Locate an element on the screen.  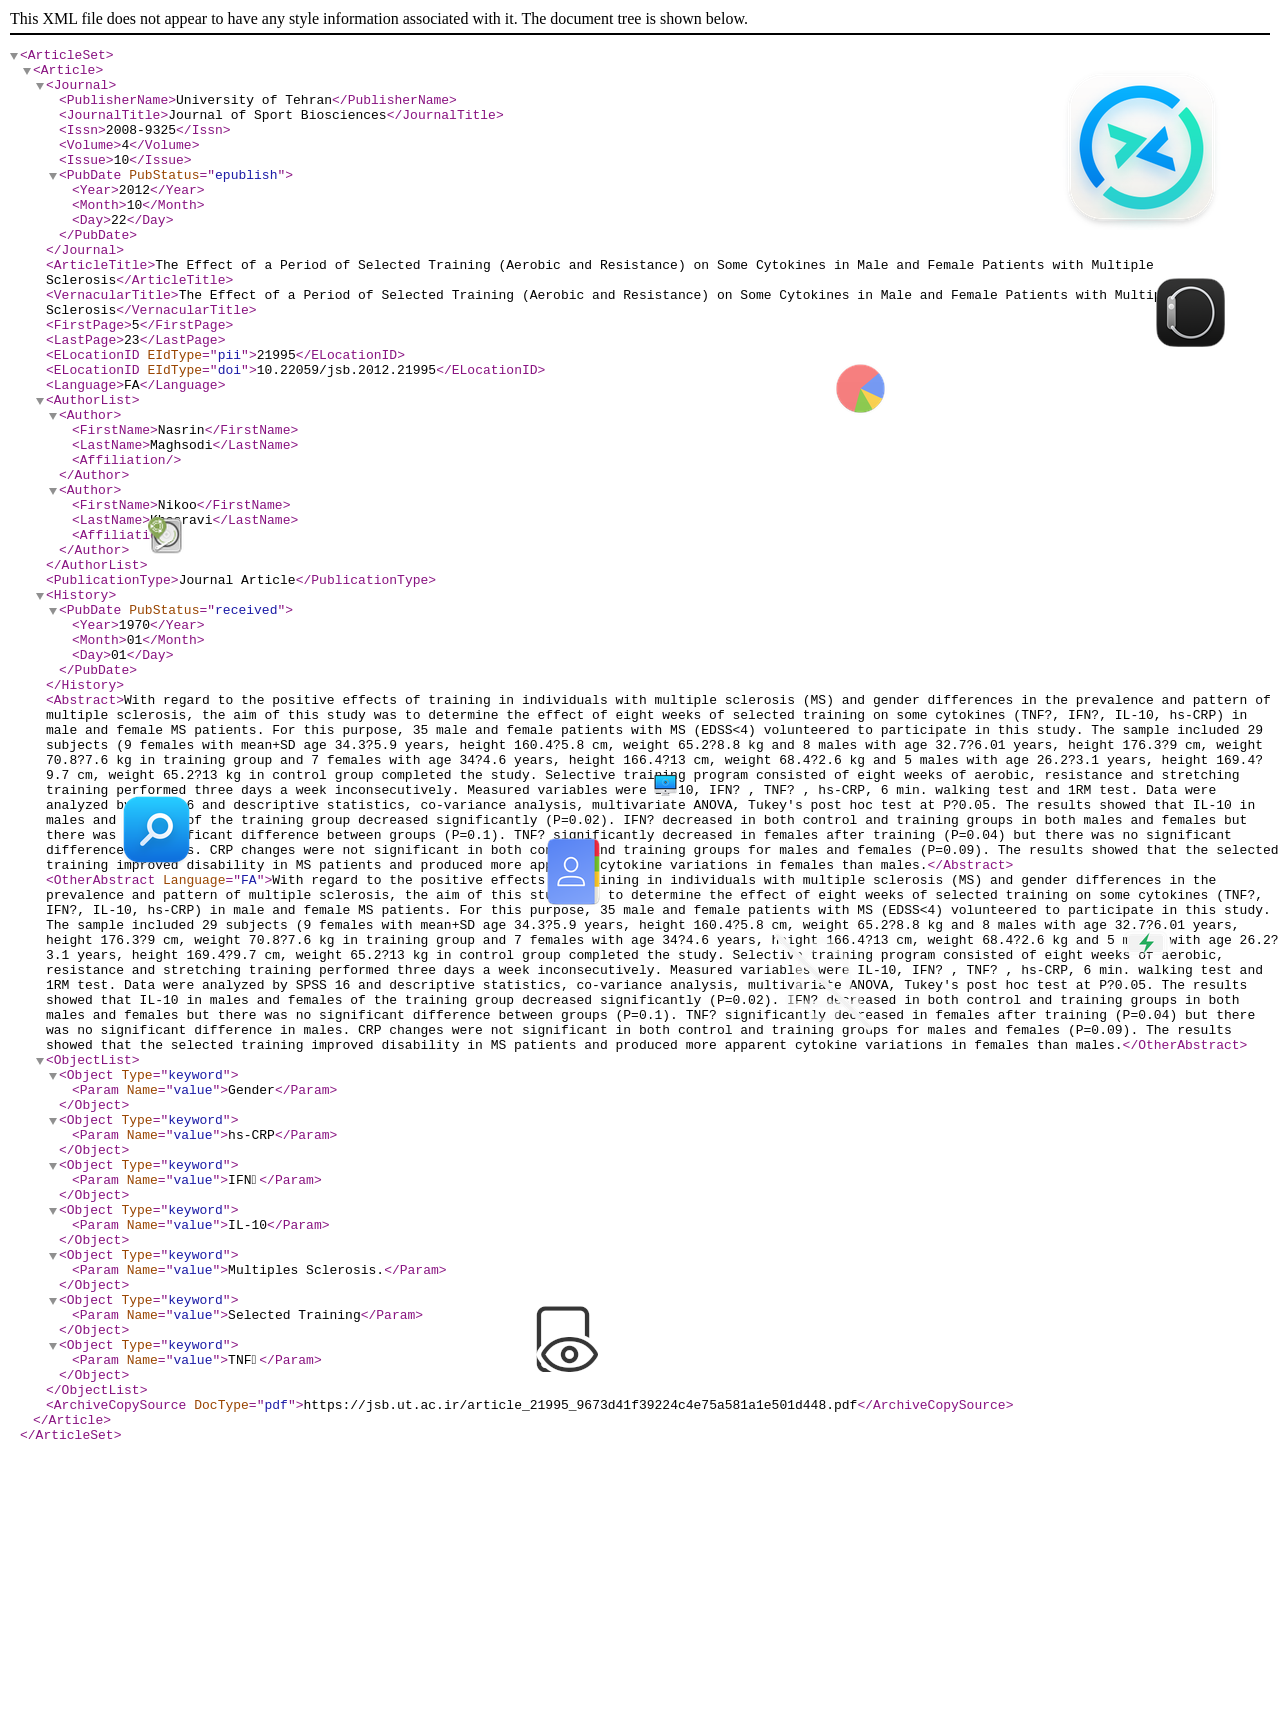
launch remmina remote desktop client is located at coordinates (1141, 147).